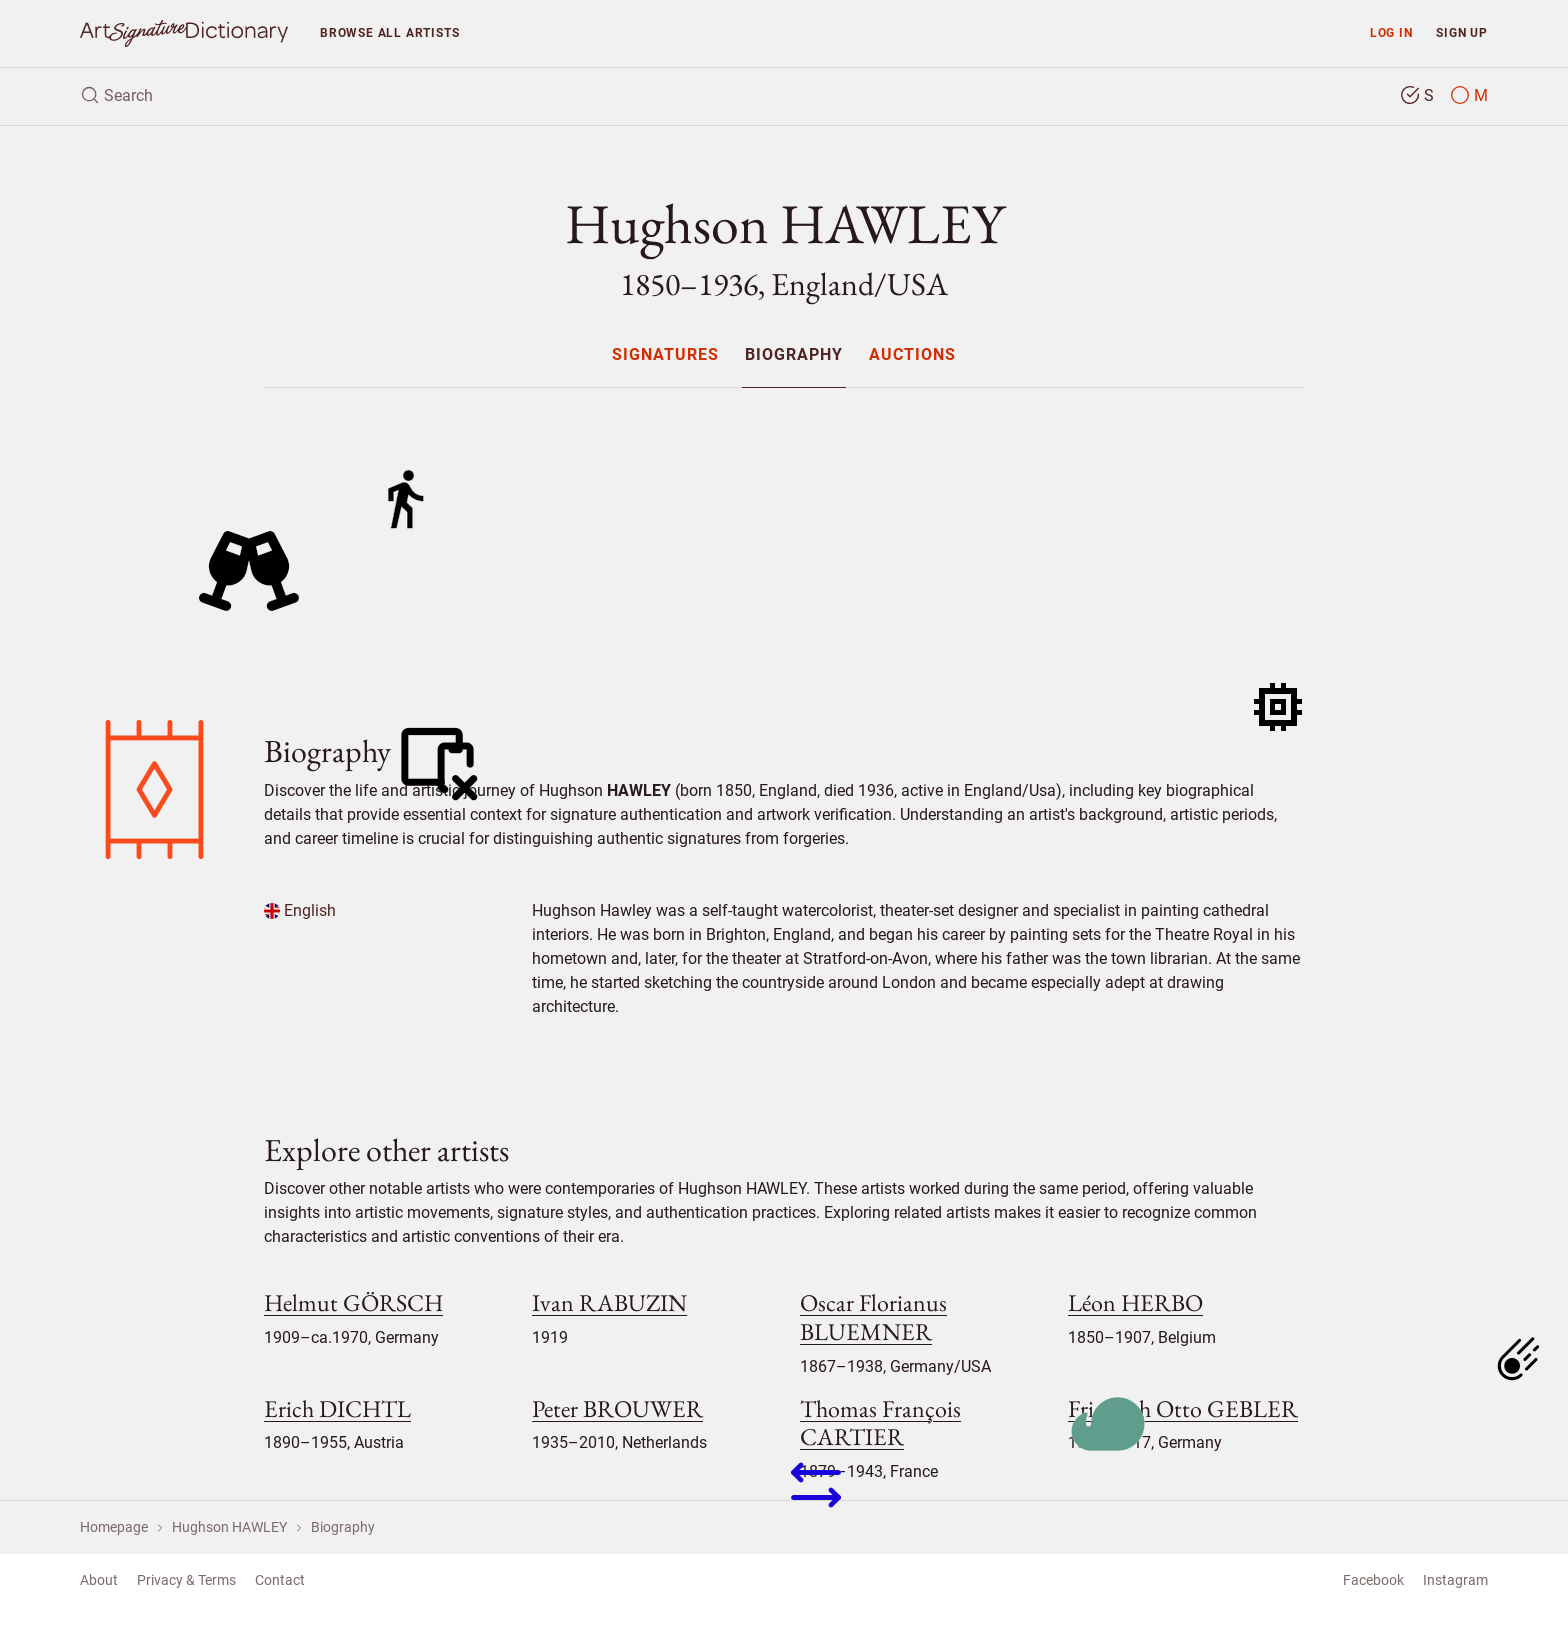 The image size is (1568, 1631). What do you see at coordinates (404, 498) in the screenshot?
I see `get walking directions` at bounding box center [404, 498].